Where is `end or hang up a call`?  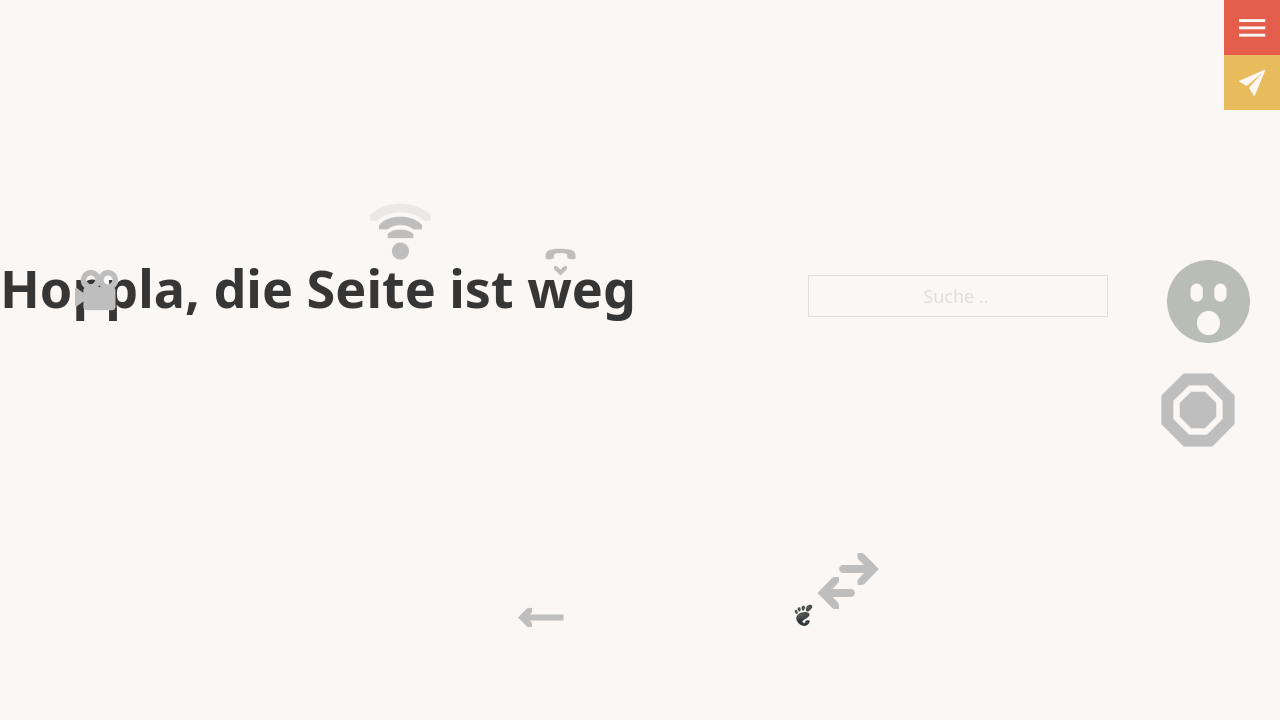
end or hang up a call is located at coordinates (560, 259).